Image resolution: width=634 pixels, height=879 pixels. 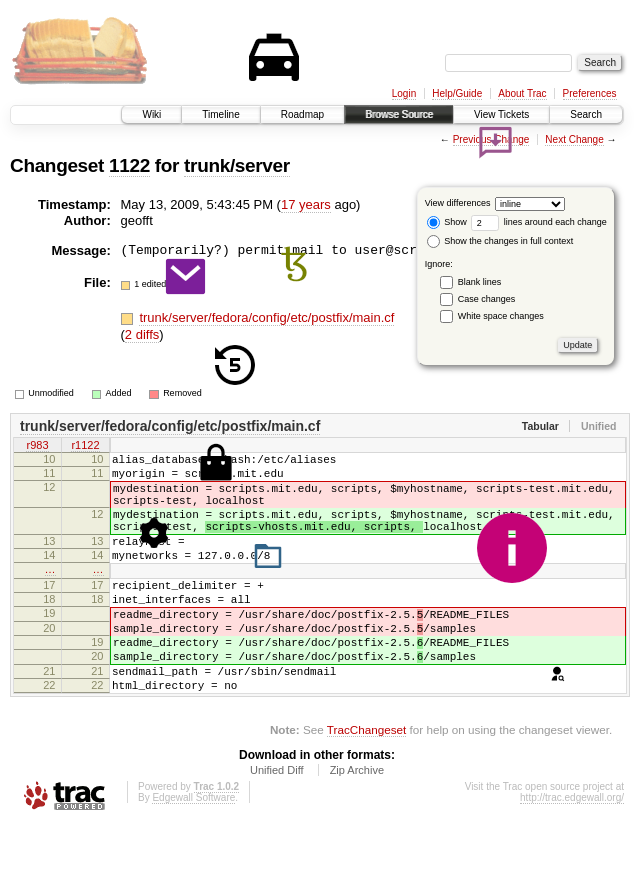 I want to click on tezos (XTZ) cryptocurrency logo, so click(x=294, y=263).